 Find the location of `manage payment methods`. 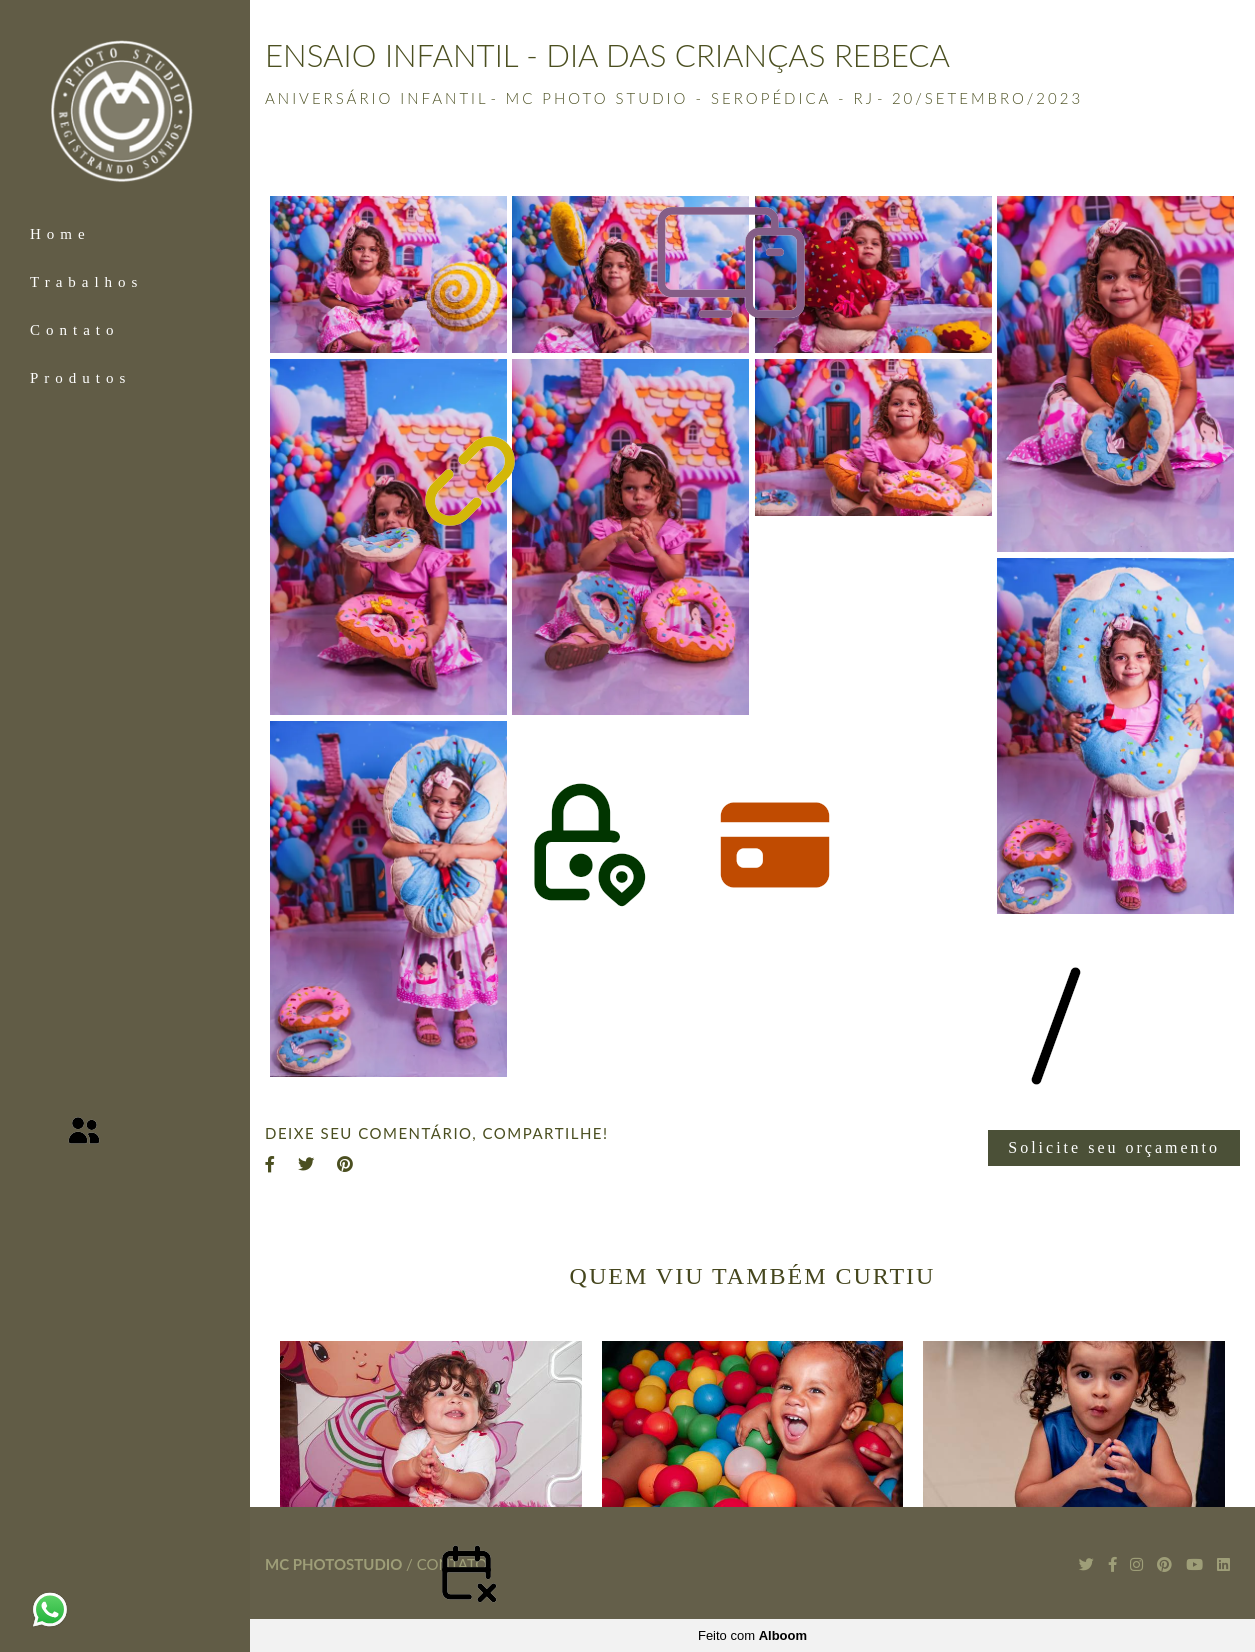

manage payment methods is located at coordinates (775, 845).